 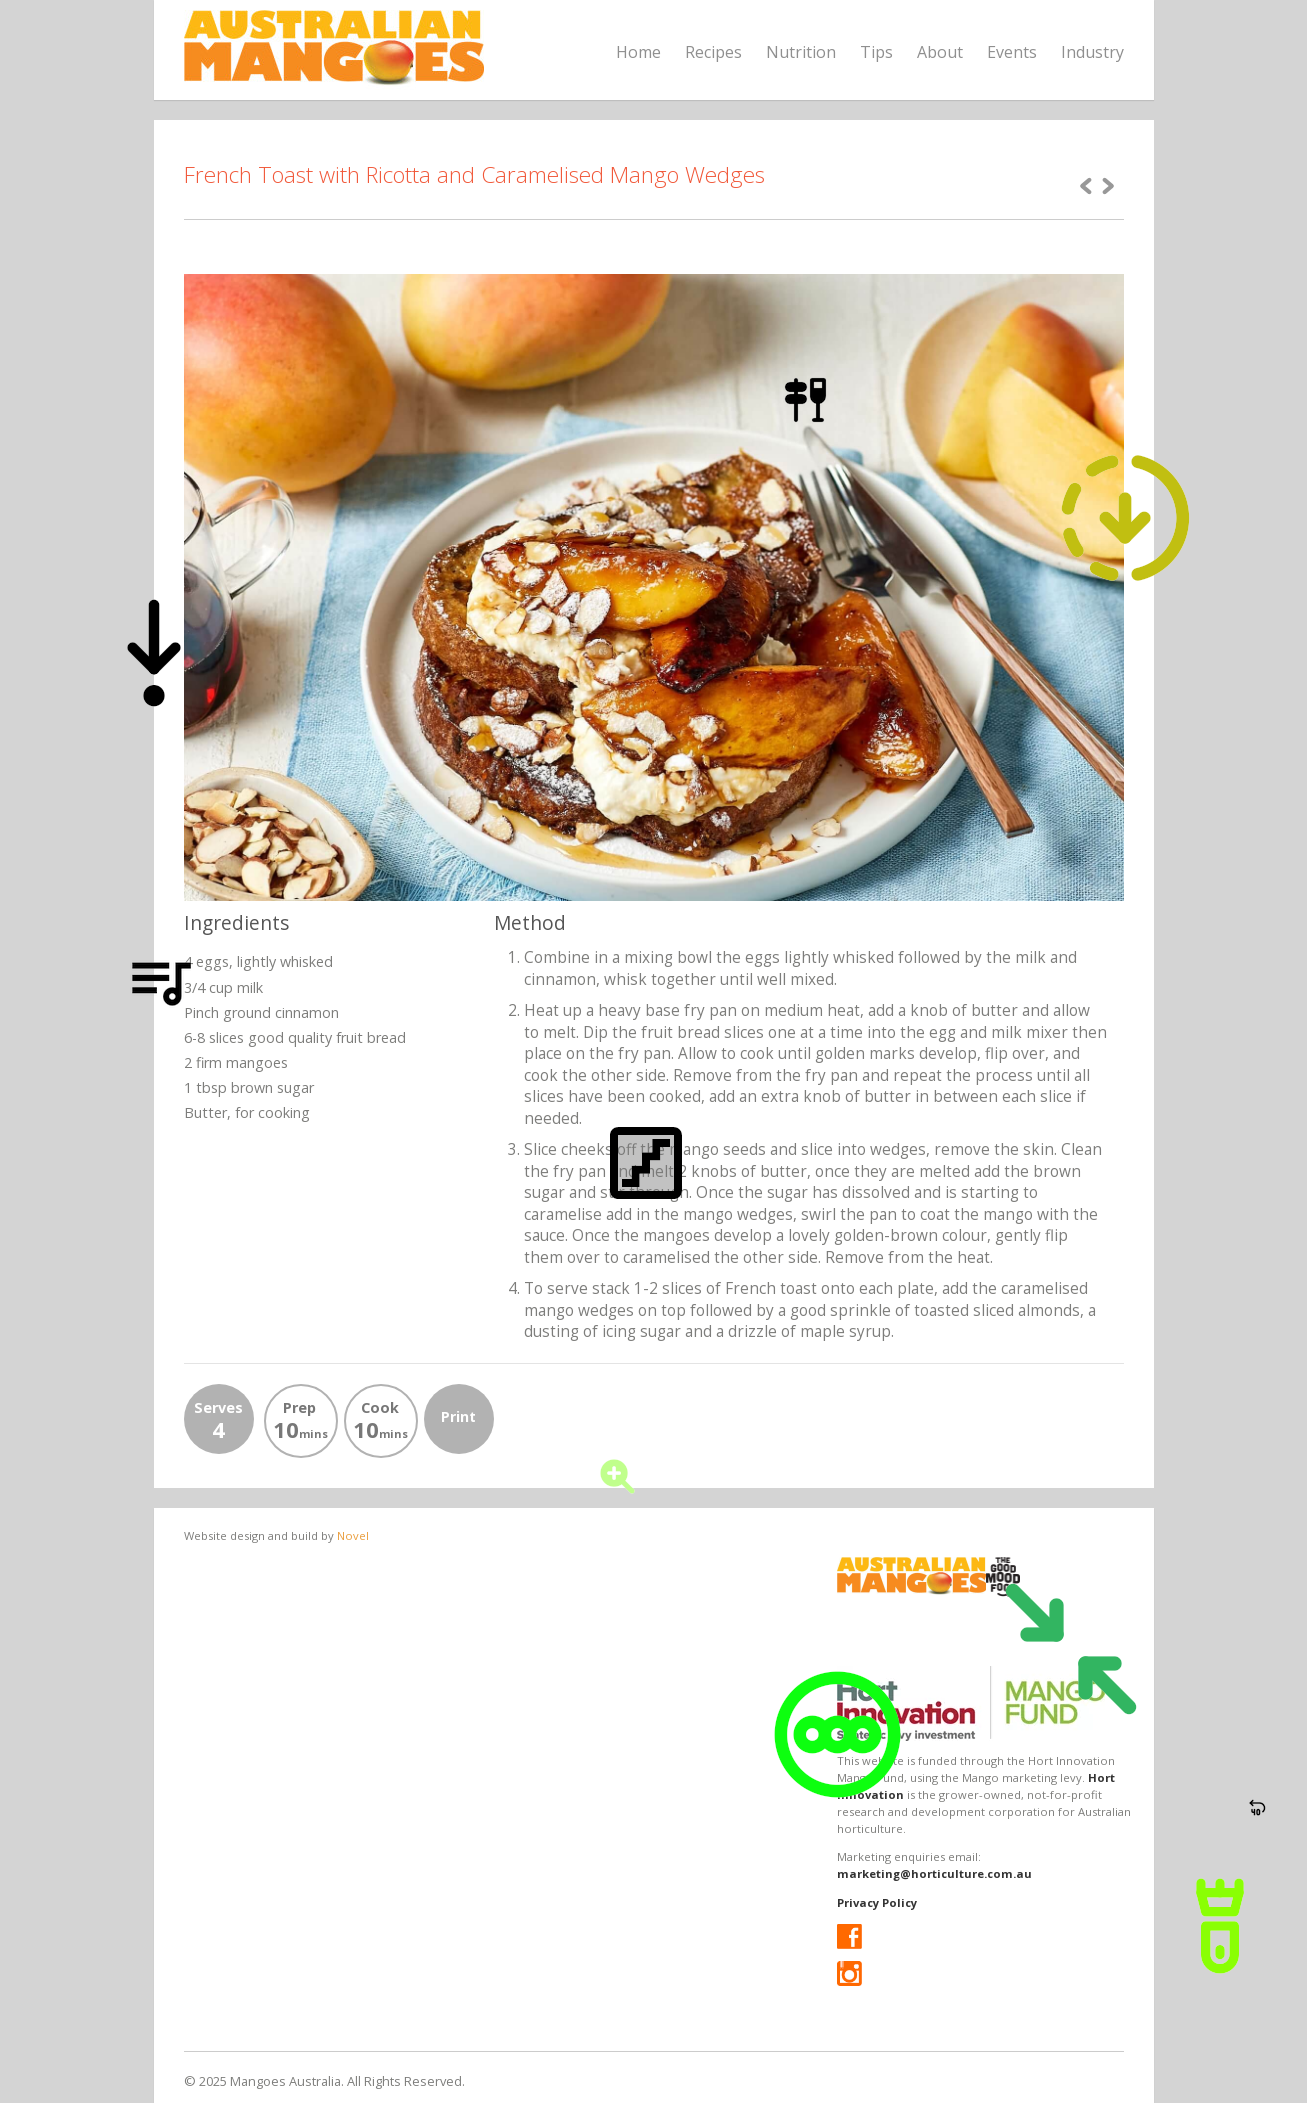 I want to click on minimize or reduce window size, so click(x=1071, y=1649).